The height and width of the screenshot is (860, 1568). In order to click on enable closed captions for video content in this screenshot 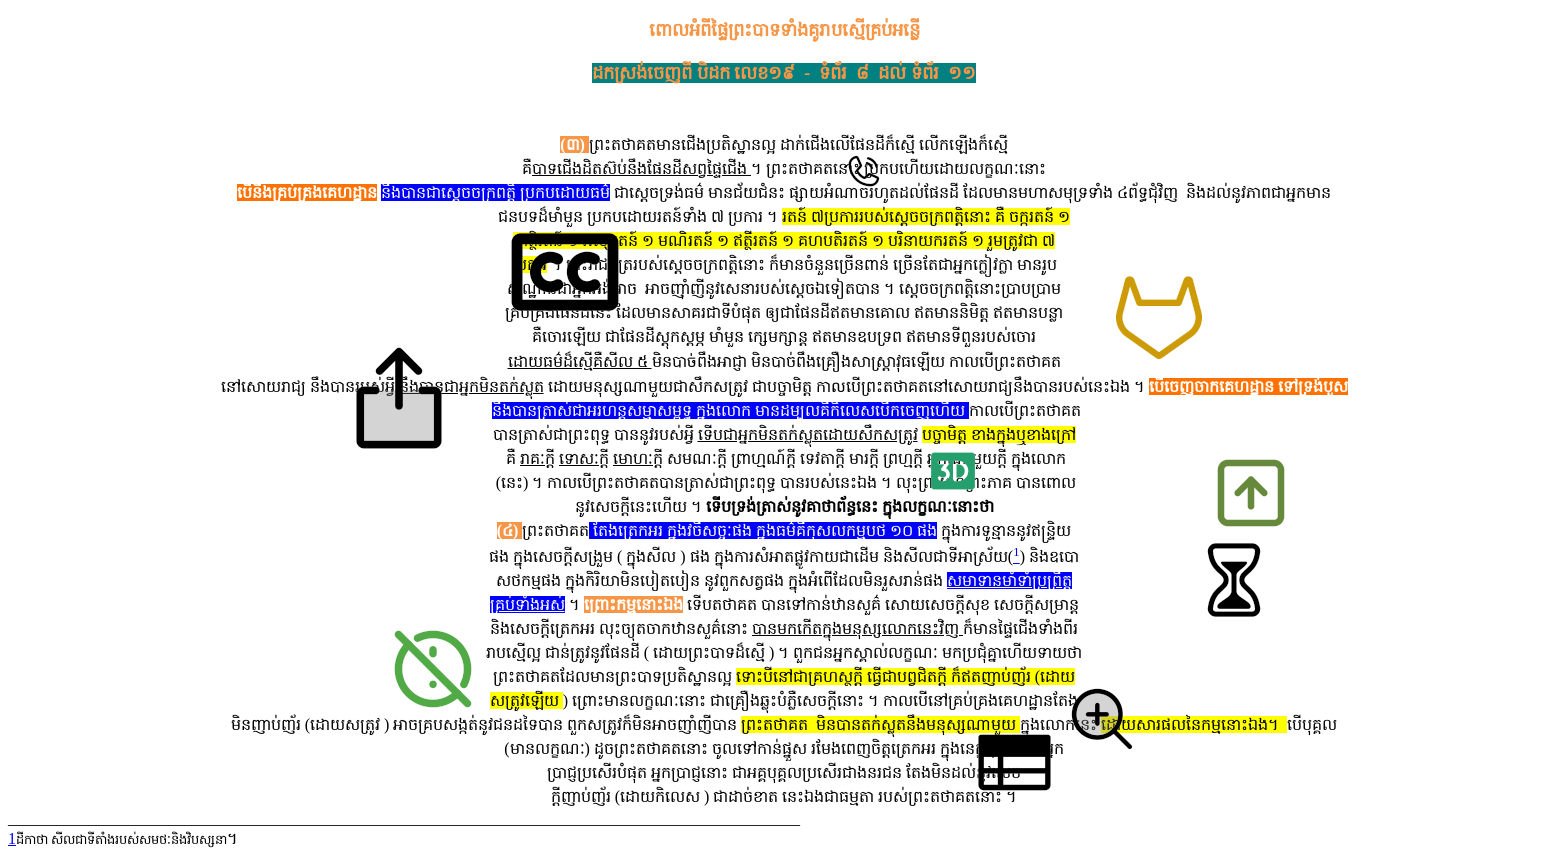, I will do `click(565, 272)`.